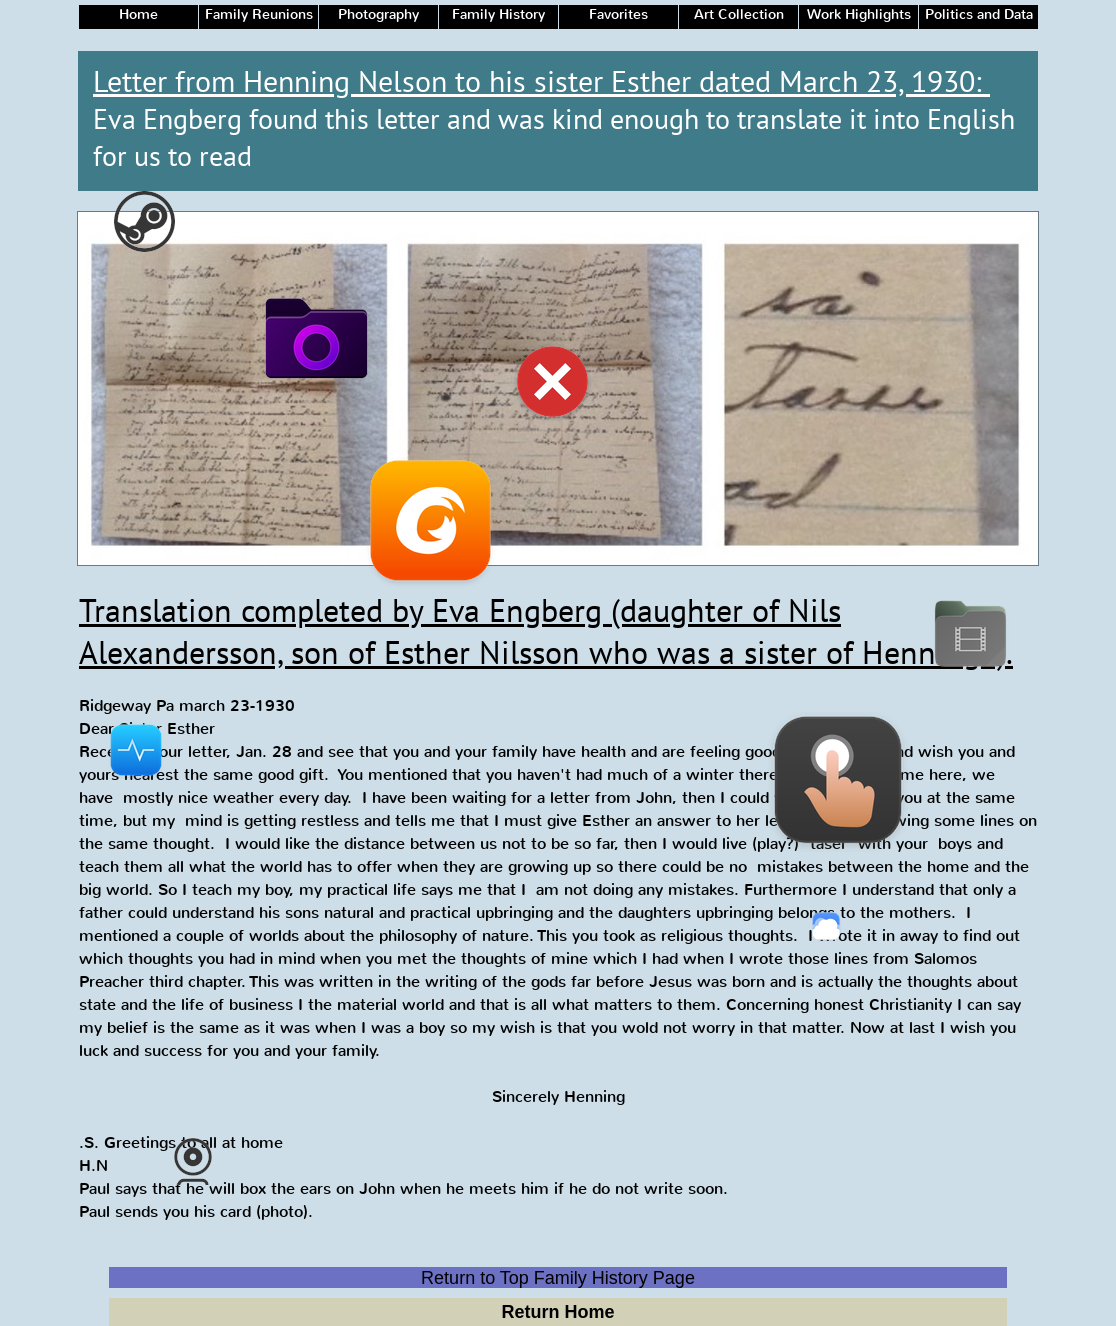  Describe the element at coordinates (193, 1160) in the screenshot. I see `access webcam settings` at that location.